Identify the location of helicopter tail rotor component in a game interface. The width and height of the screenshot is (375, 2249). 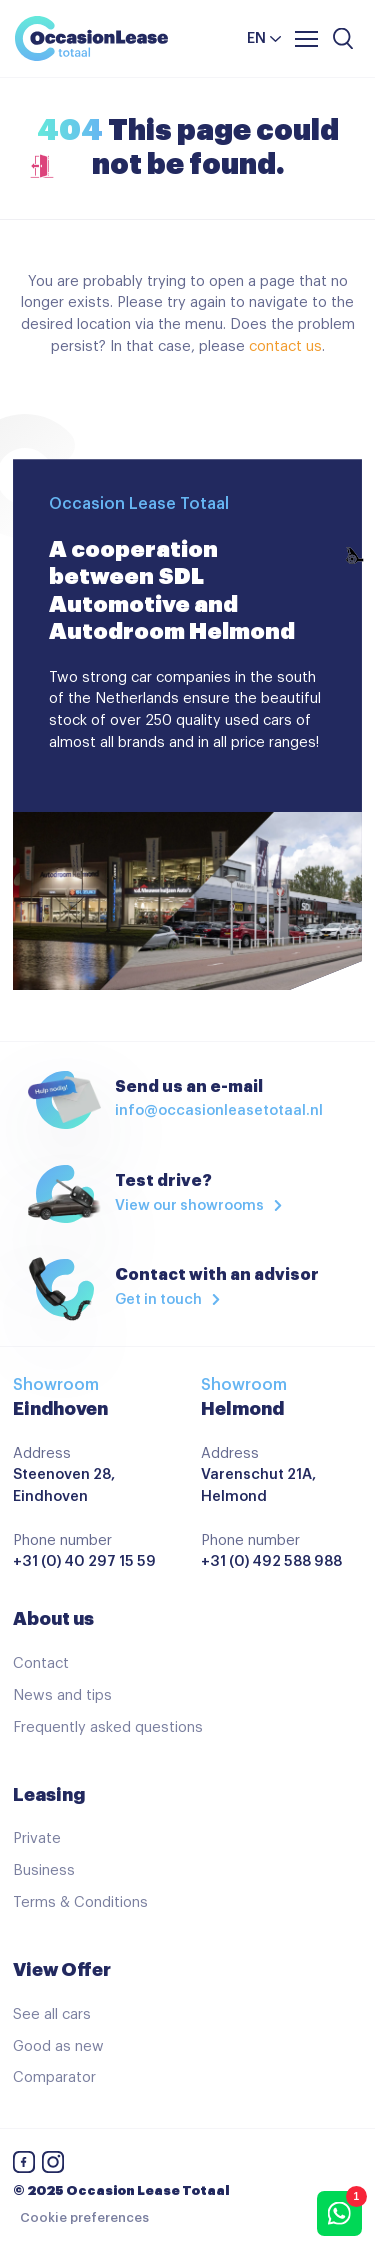
(354, 555).